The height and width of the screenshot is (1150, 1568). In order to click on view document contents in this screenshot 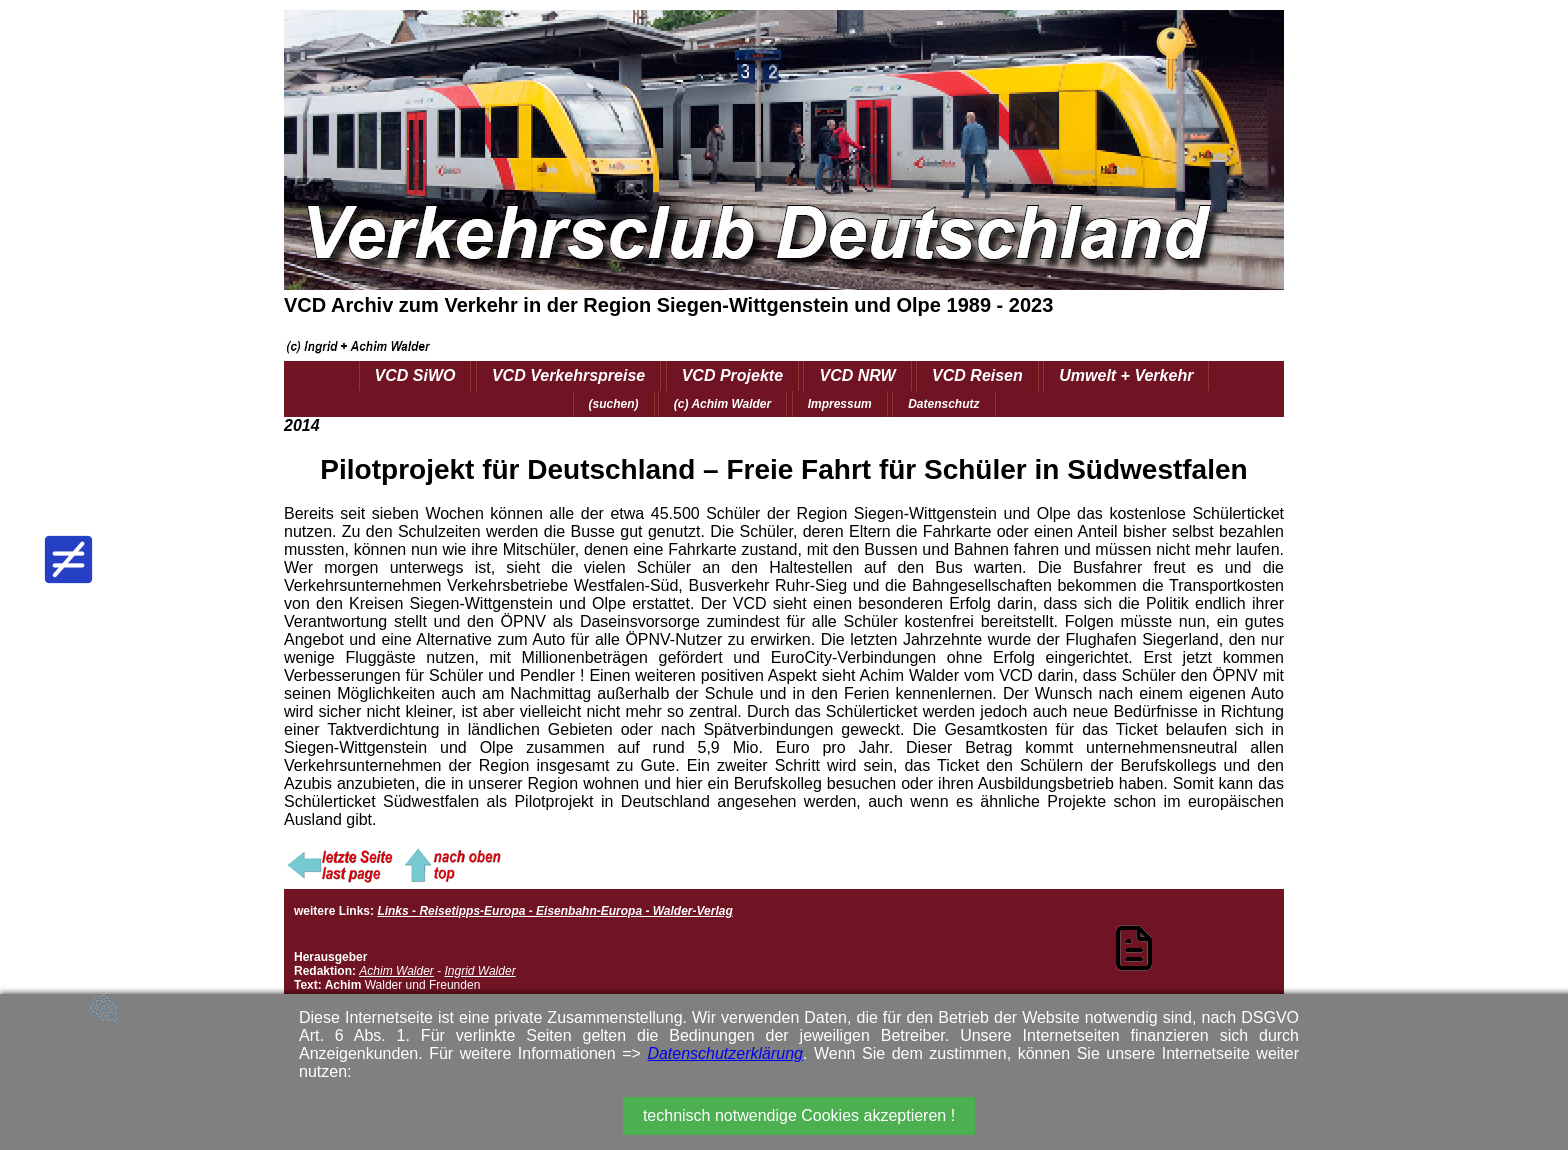, I will do `click(1134, 948)`.